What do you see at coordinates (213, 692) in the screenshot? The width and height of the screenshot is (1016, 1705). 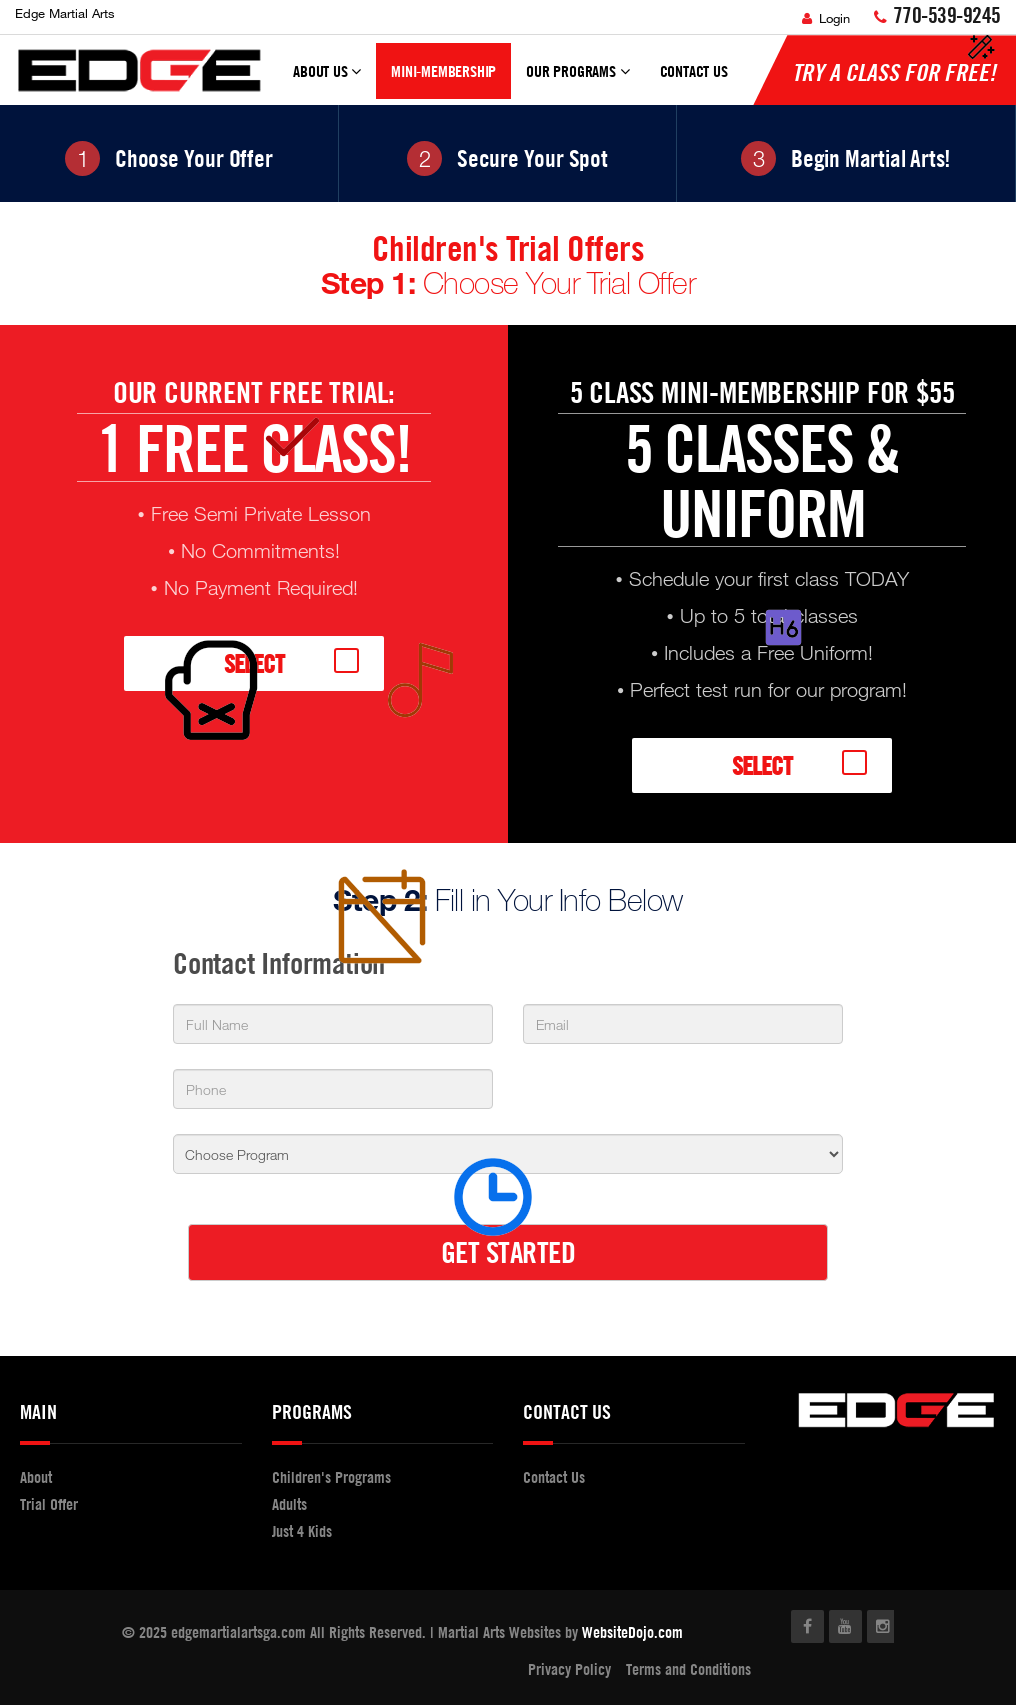 I see `access boxing or martial arts content` at bounding box center [213, 692].